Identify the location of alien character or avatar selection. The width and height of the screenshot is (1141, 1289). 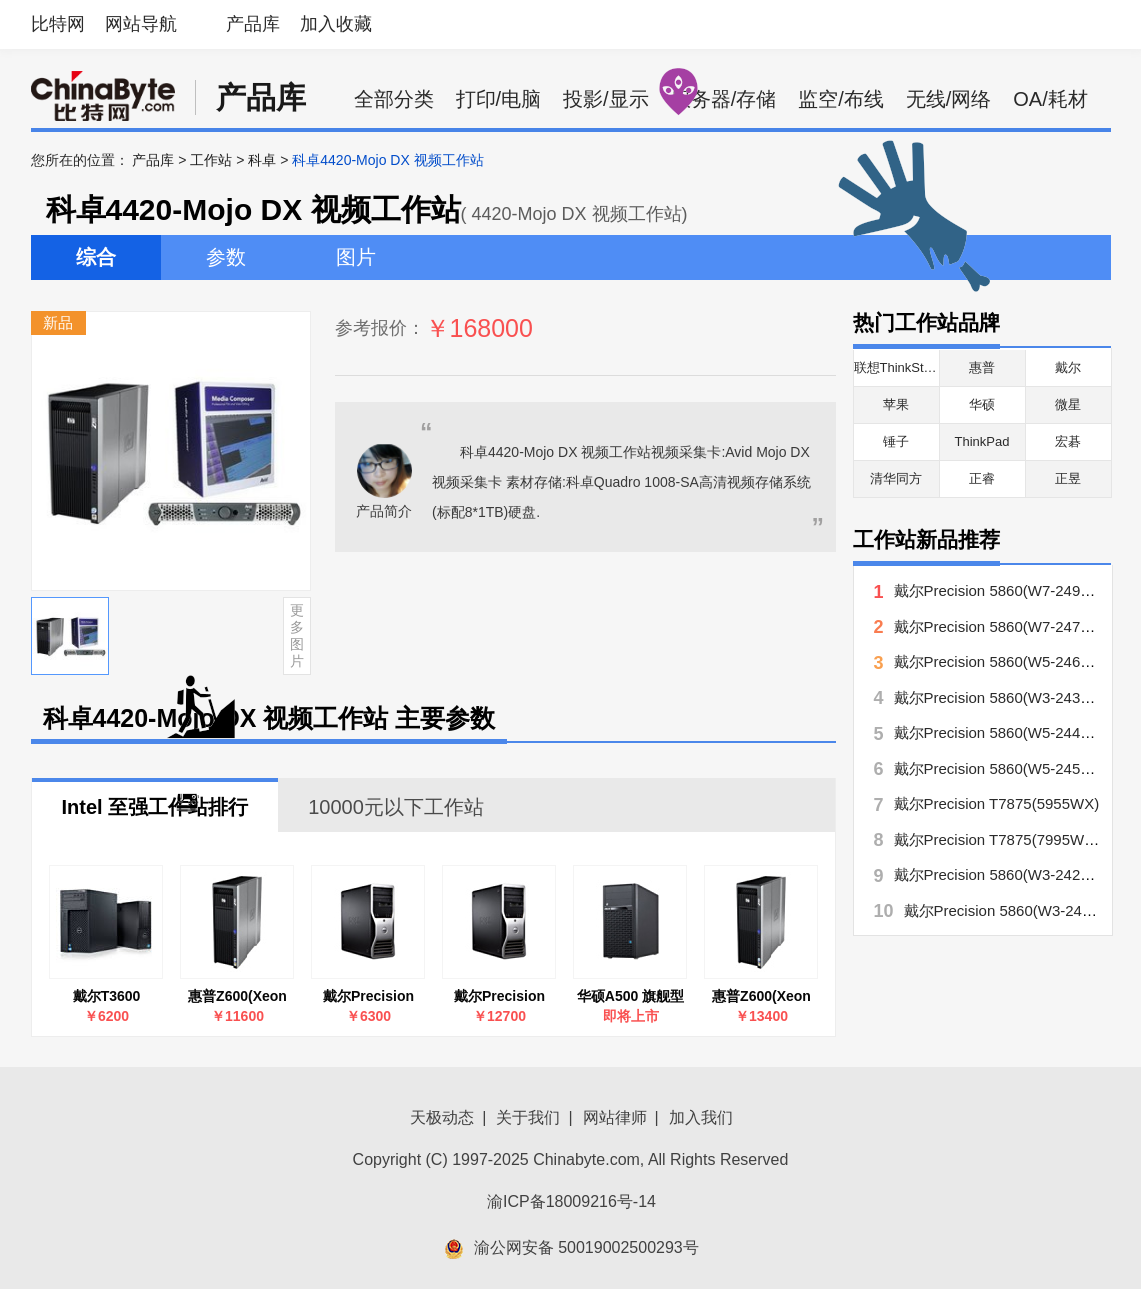
(678, 91).